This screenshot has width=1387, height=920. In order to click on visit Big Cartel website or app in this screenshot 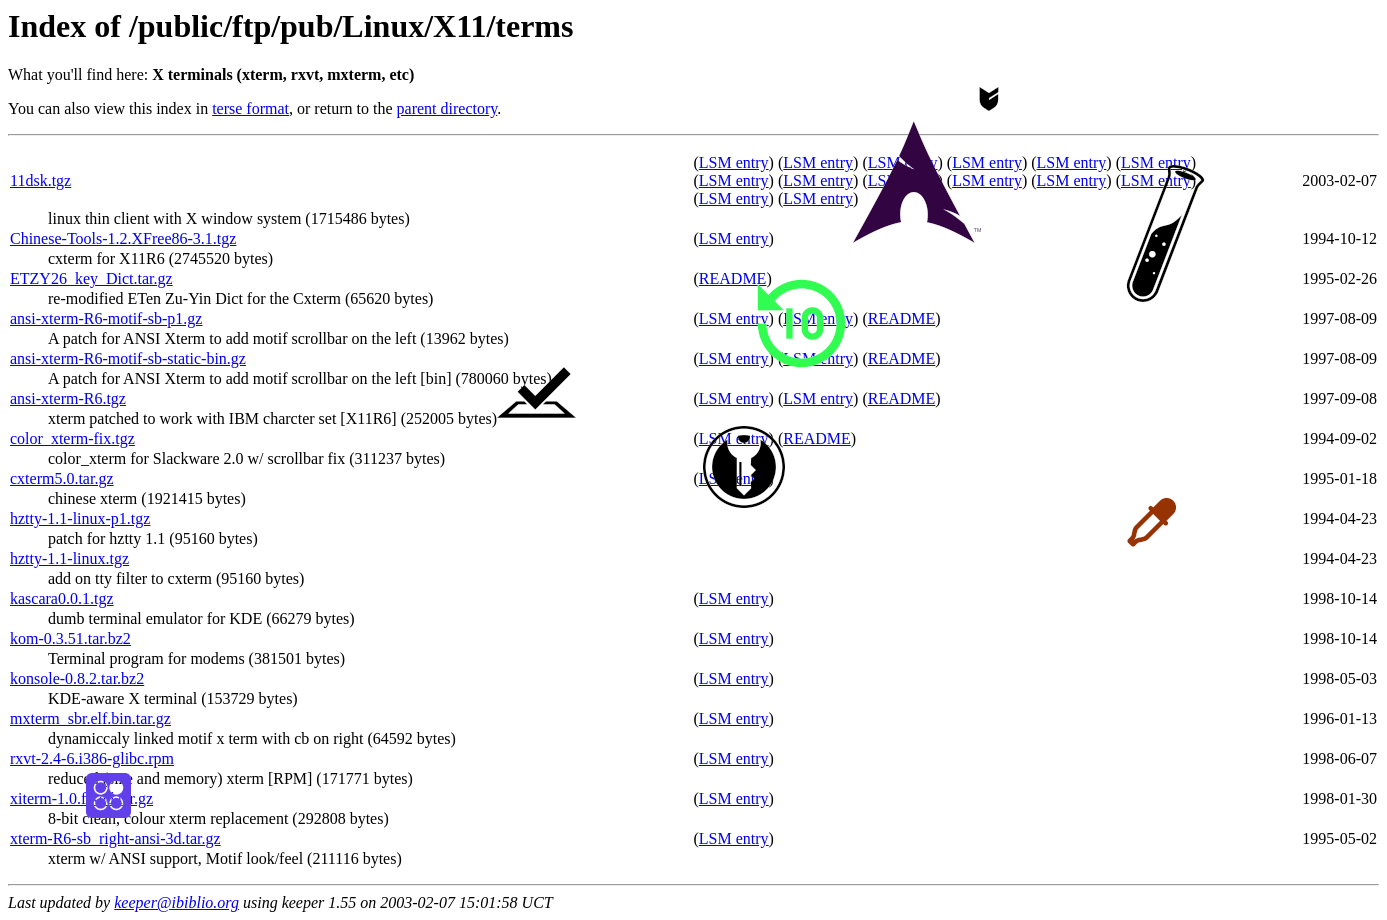, I will do `click(989, 99)`.